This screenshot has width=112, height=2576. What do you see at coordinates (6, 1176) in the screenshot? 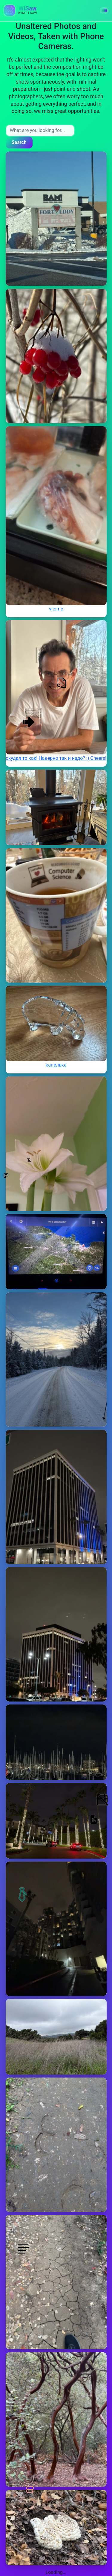
I see `remove a category from the list` at bounding box center [6, 1176].